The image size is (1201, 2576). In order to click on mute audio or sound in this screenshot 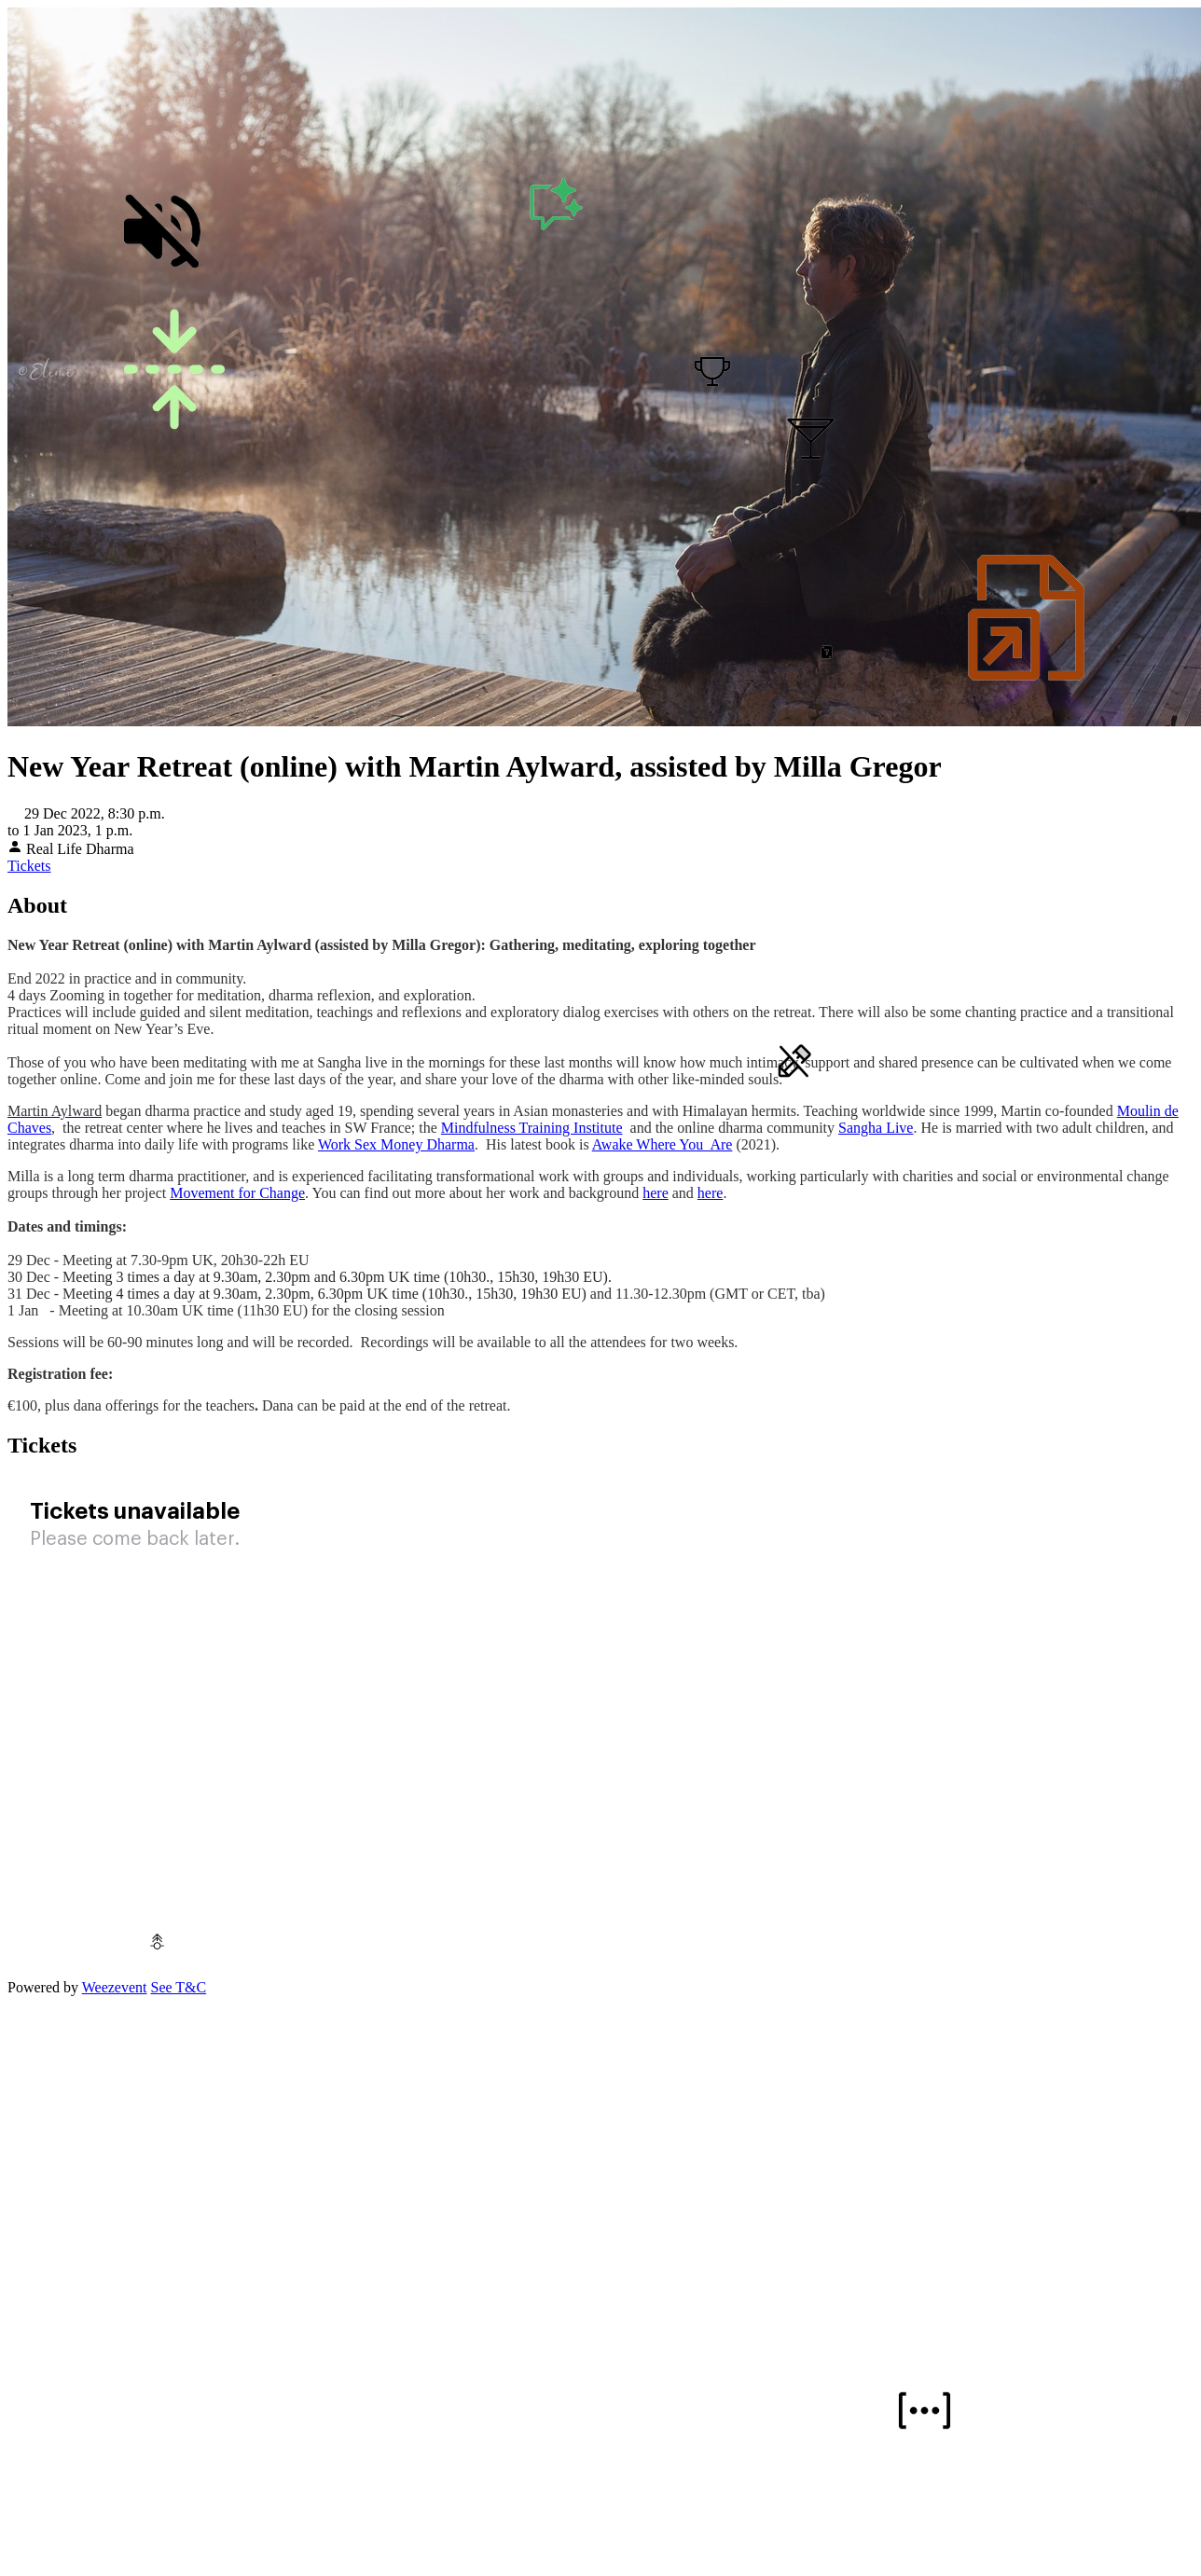, I will do `click(162, 231)`.